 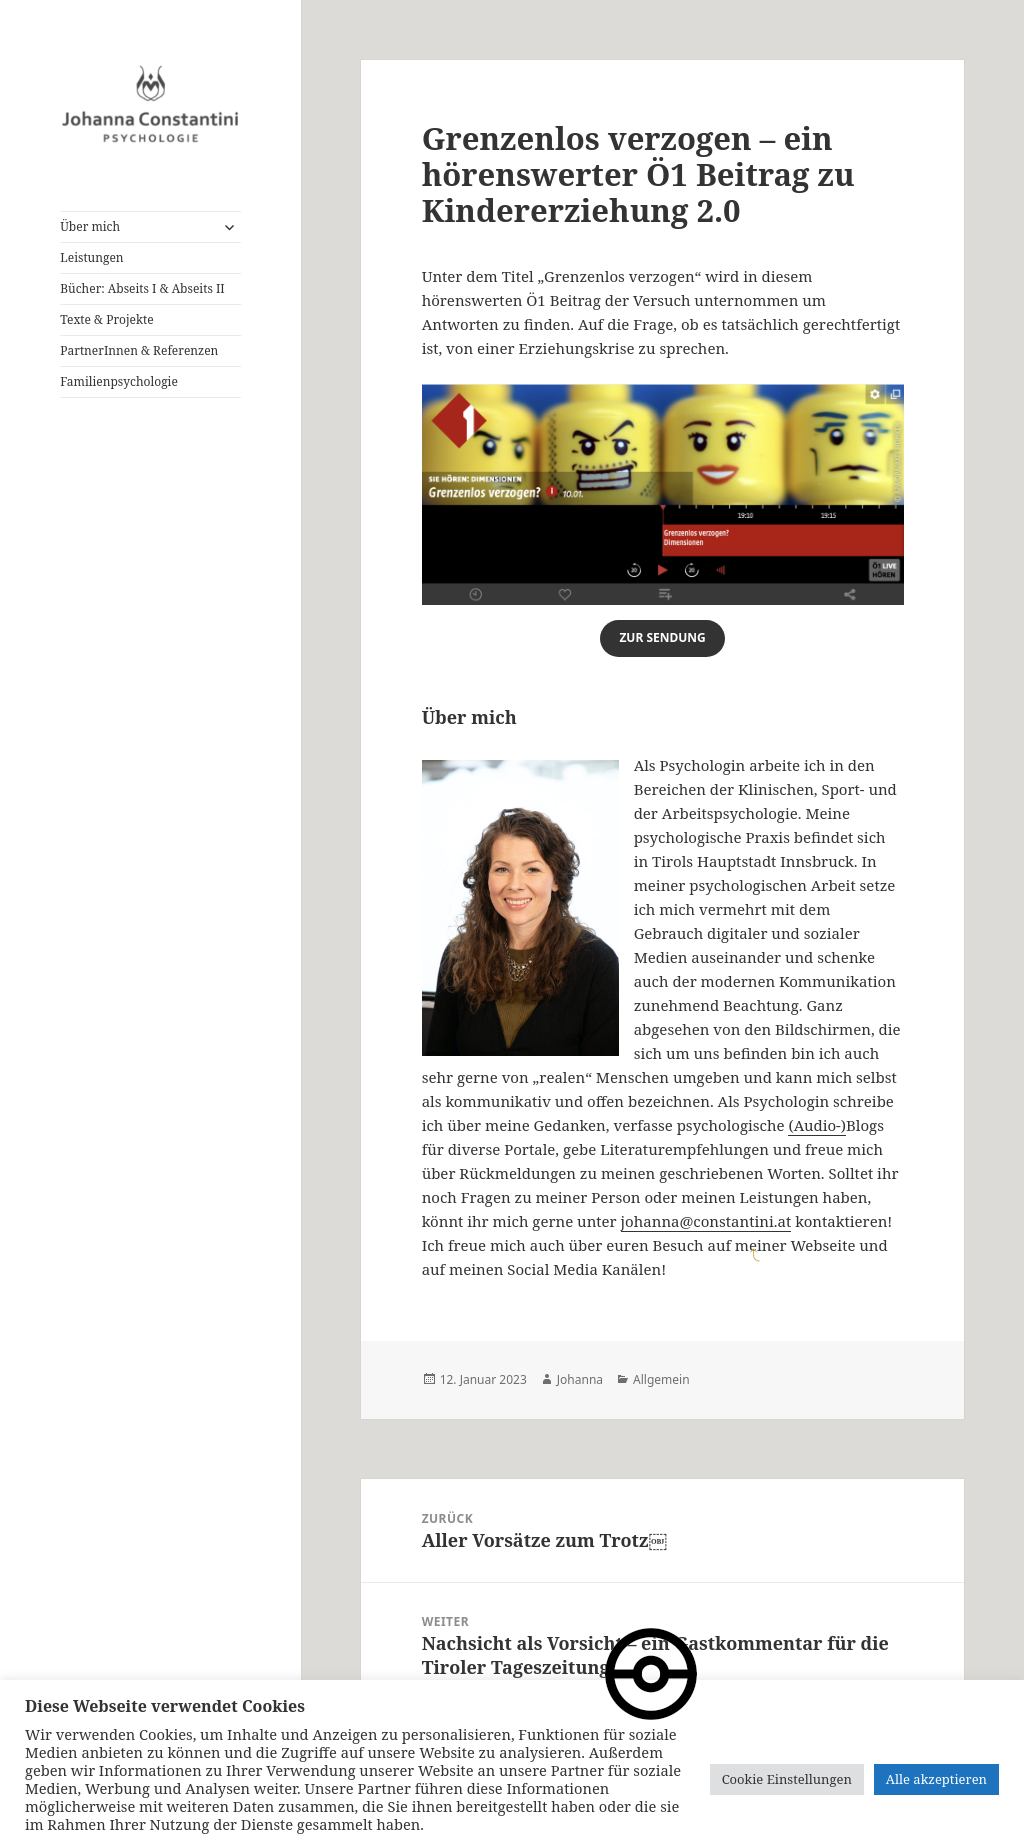 What do you see at coordinates (755, 1255) in the screenshot?
I see `go back and up in navigation` at bounding box center [755, 1255].